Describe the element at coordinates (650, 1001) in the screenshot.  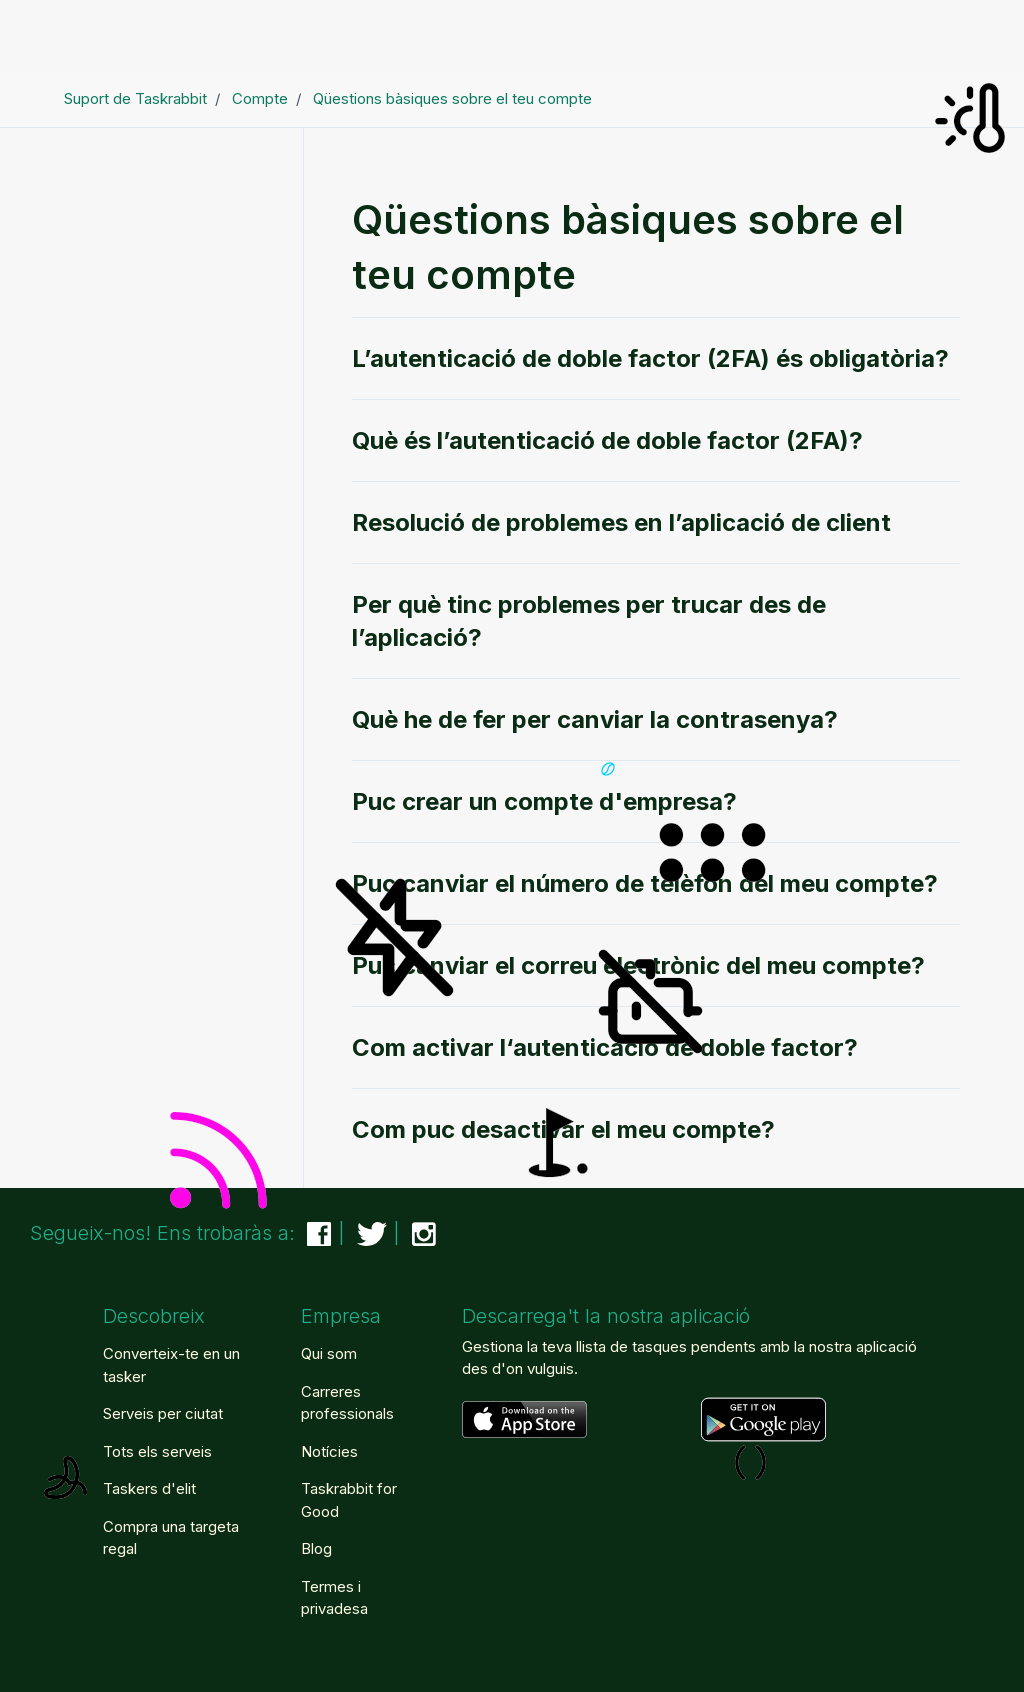
I see `disable bot or AI assistant` at that location.